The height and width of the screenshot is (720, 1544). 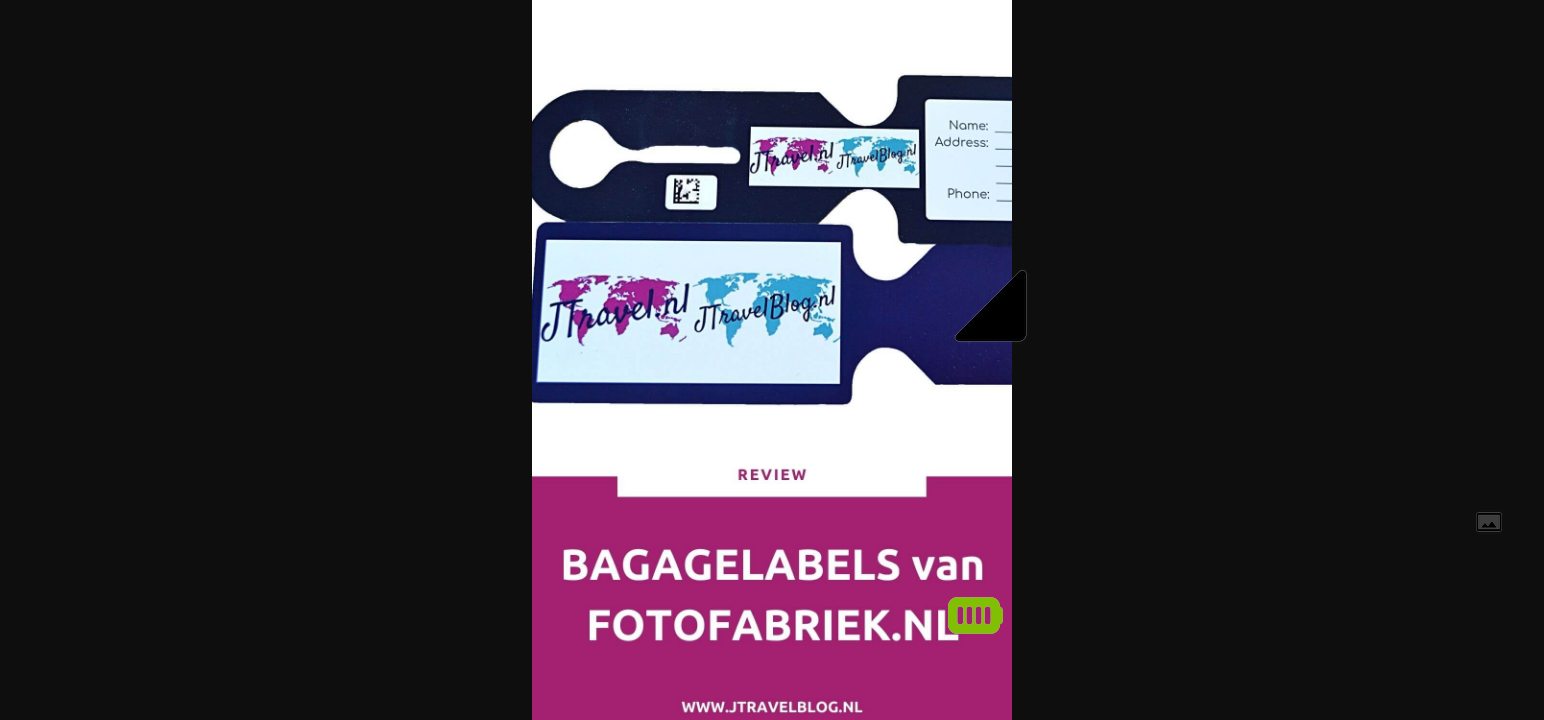 What do you see at coordinates (975, 615) in the screenshot?
I see `indicates full or high battery level` at bounding box center [975, 615].